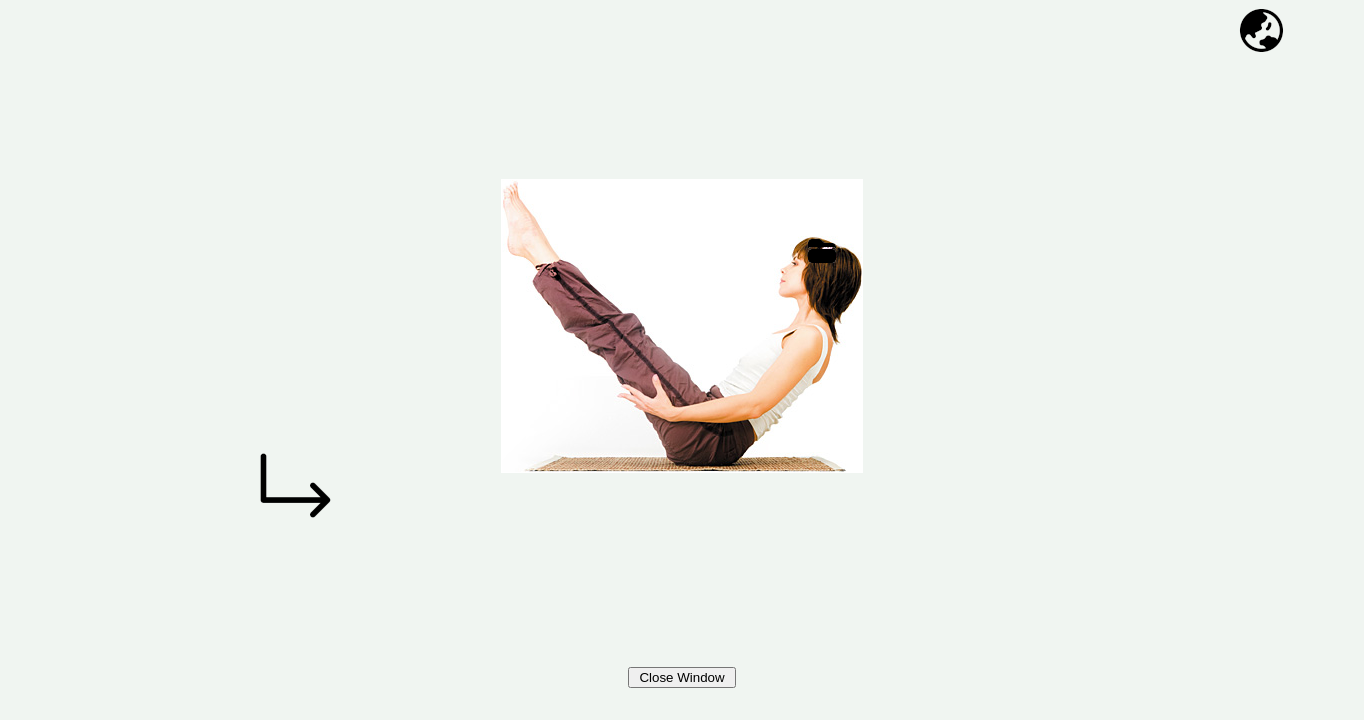  Describe the element at coordinates (295, 485) in the screenshot. I see `navigate to a nested or child item` at that location.